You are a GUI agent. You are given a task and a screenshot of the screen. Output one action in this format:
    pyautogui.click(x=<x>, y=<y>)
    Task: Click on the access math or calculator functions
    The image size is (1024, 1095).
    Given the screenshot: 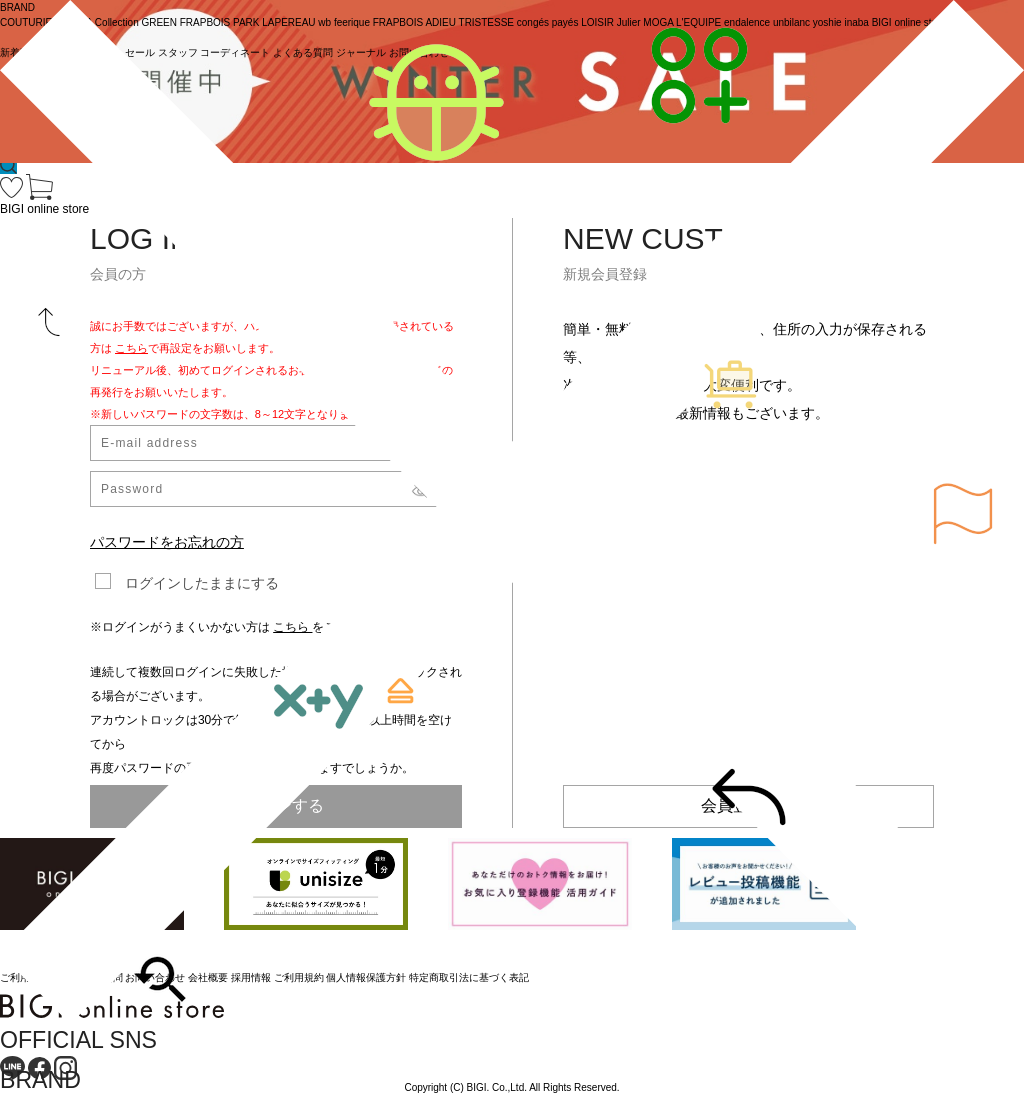 What is the action you would take?
    pyautogui.click(x=318, y=700)
    